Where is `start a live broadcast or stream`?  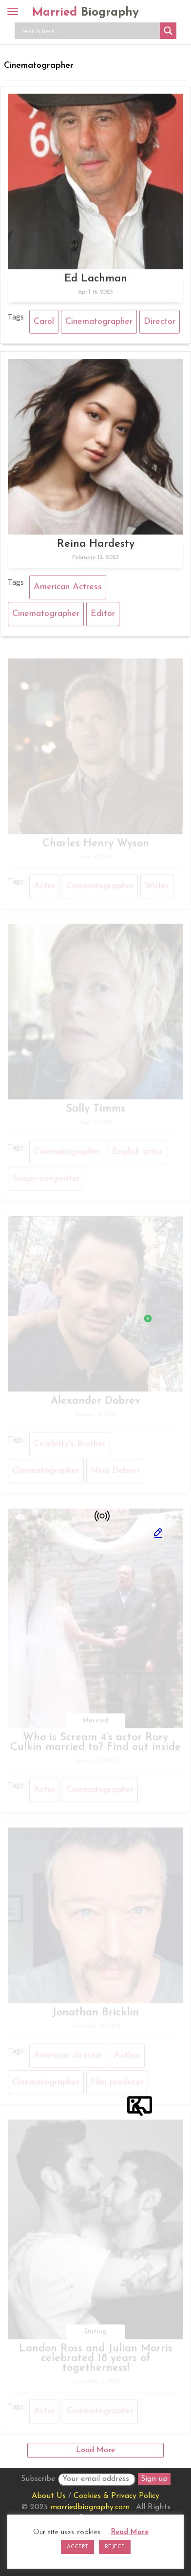
start a live broadcast or stream is located at coordinates (102, 1516).